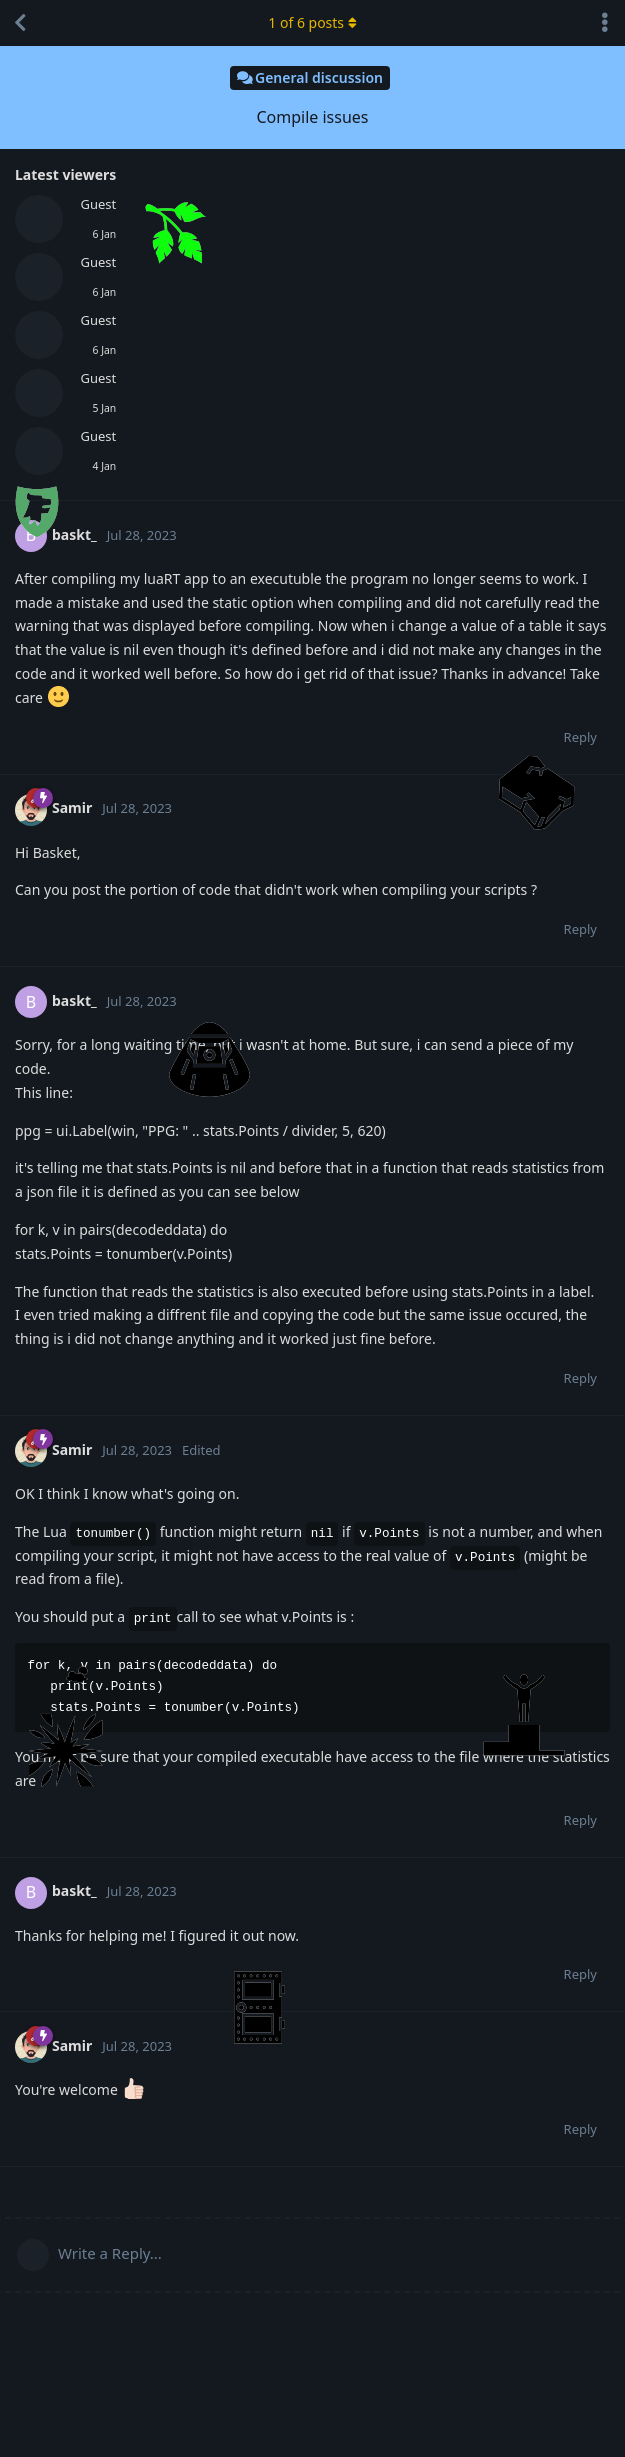 The width and height of the screenshot is (625, 2457). I want to click on view current weather conditions, so click(77, 1675).